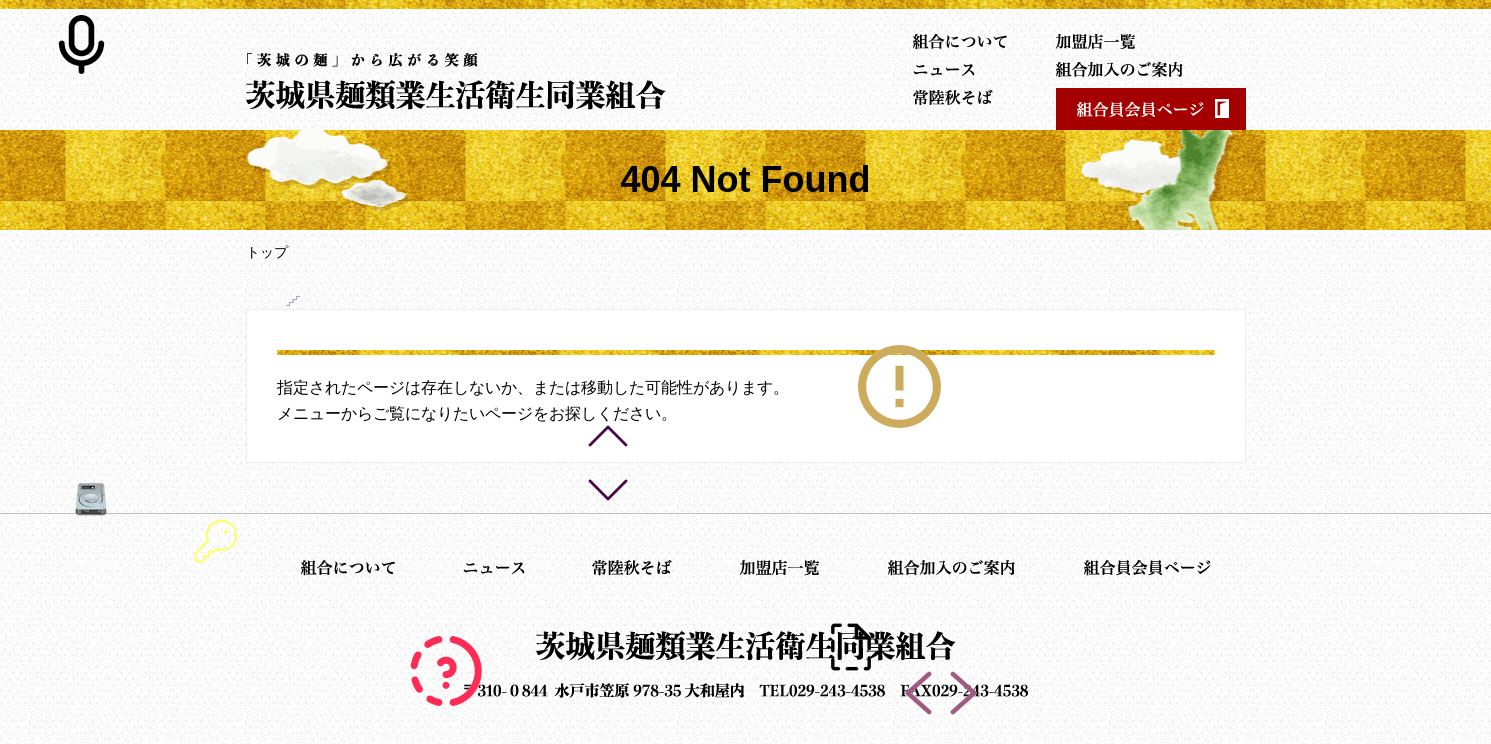 The width and height of the screenshot is (1491, 744). What do you see at coordinates (81, 43) in the screenshot?
I see `tap to start voice recording` at bounding box center [81, 43].